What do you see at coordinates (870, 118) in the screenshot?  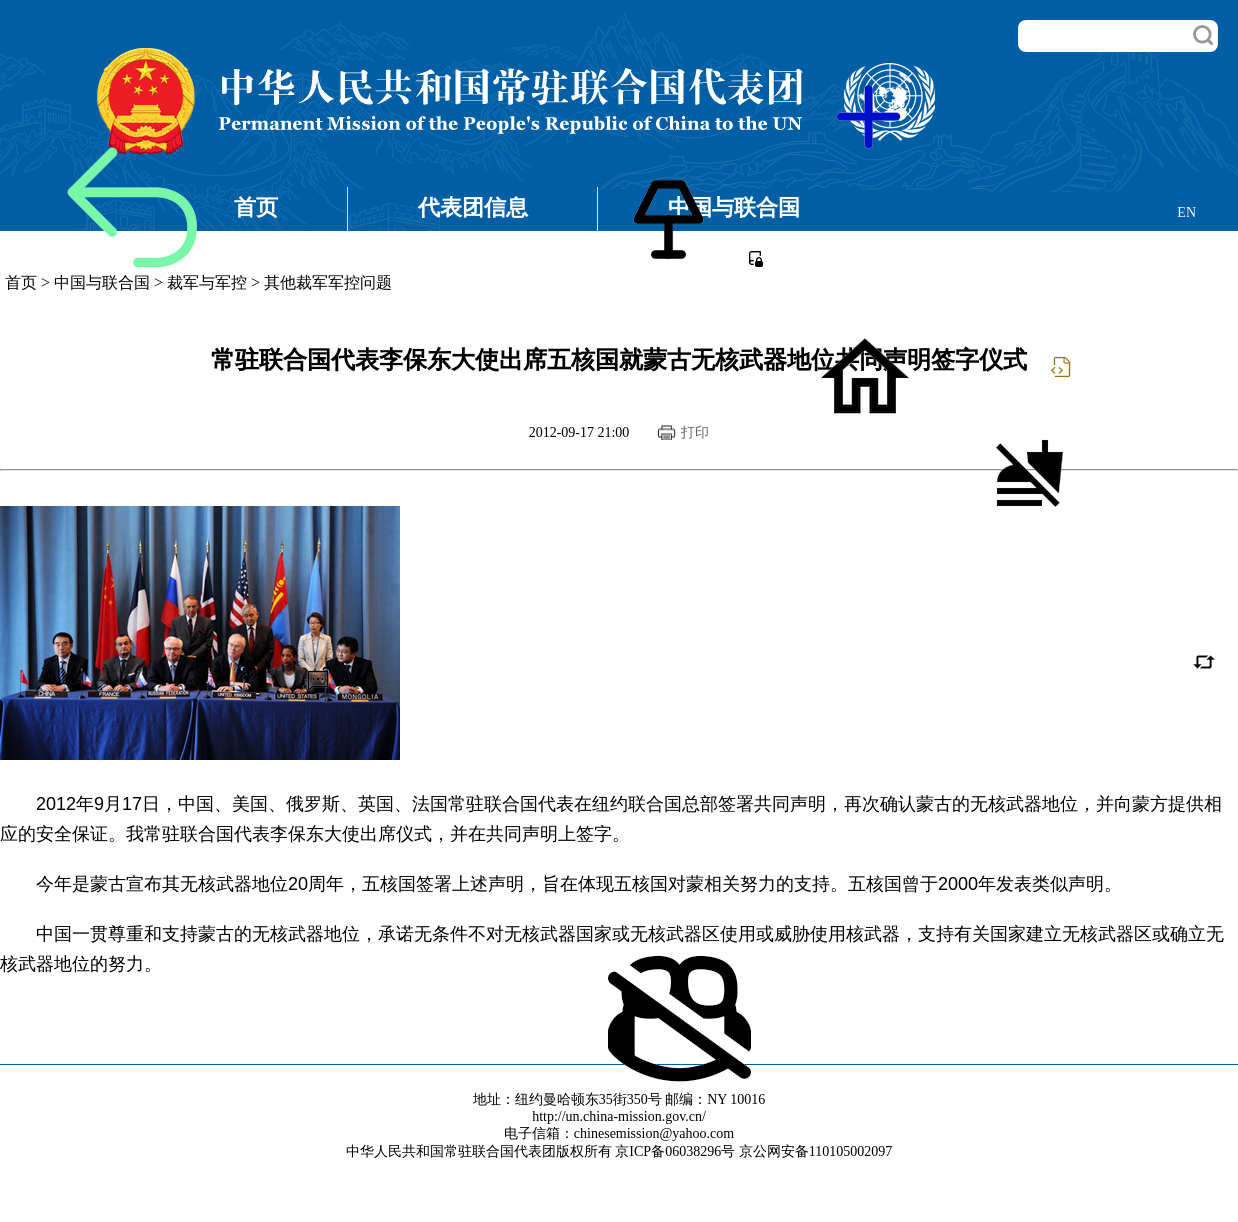 I see `add a new item` at bounding box center [870, 118].